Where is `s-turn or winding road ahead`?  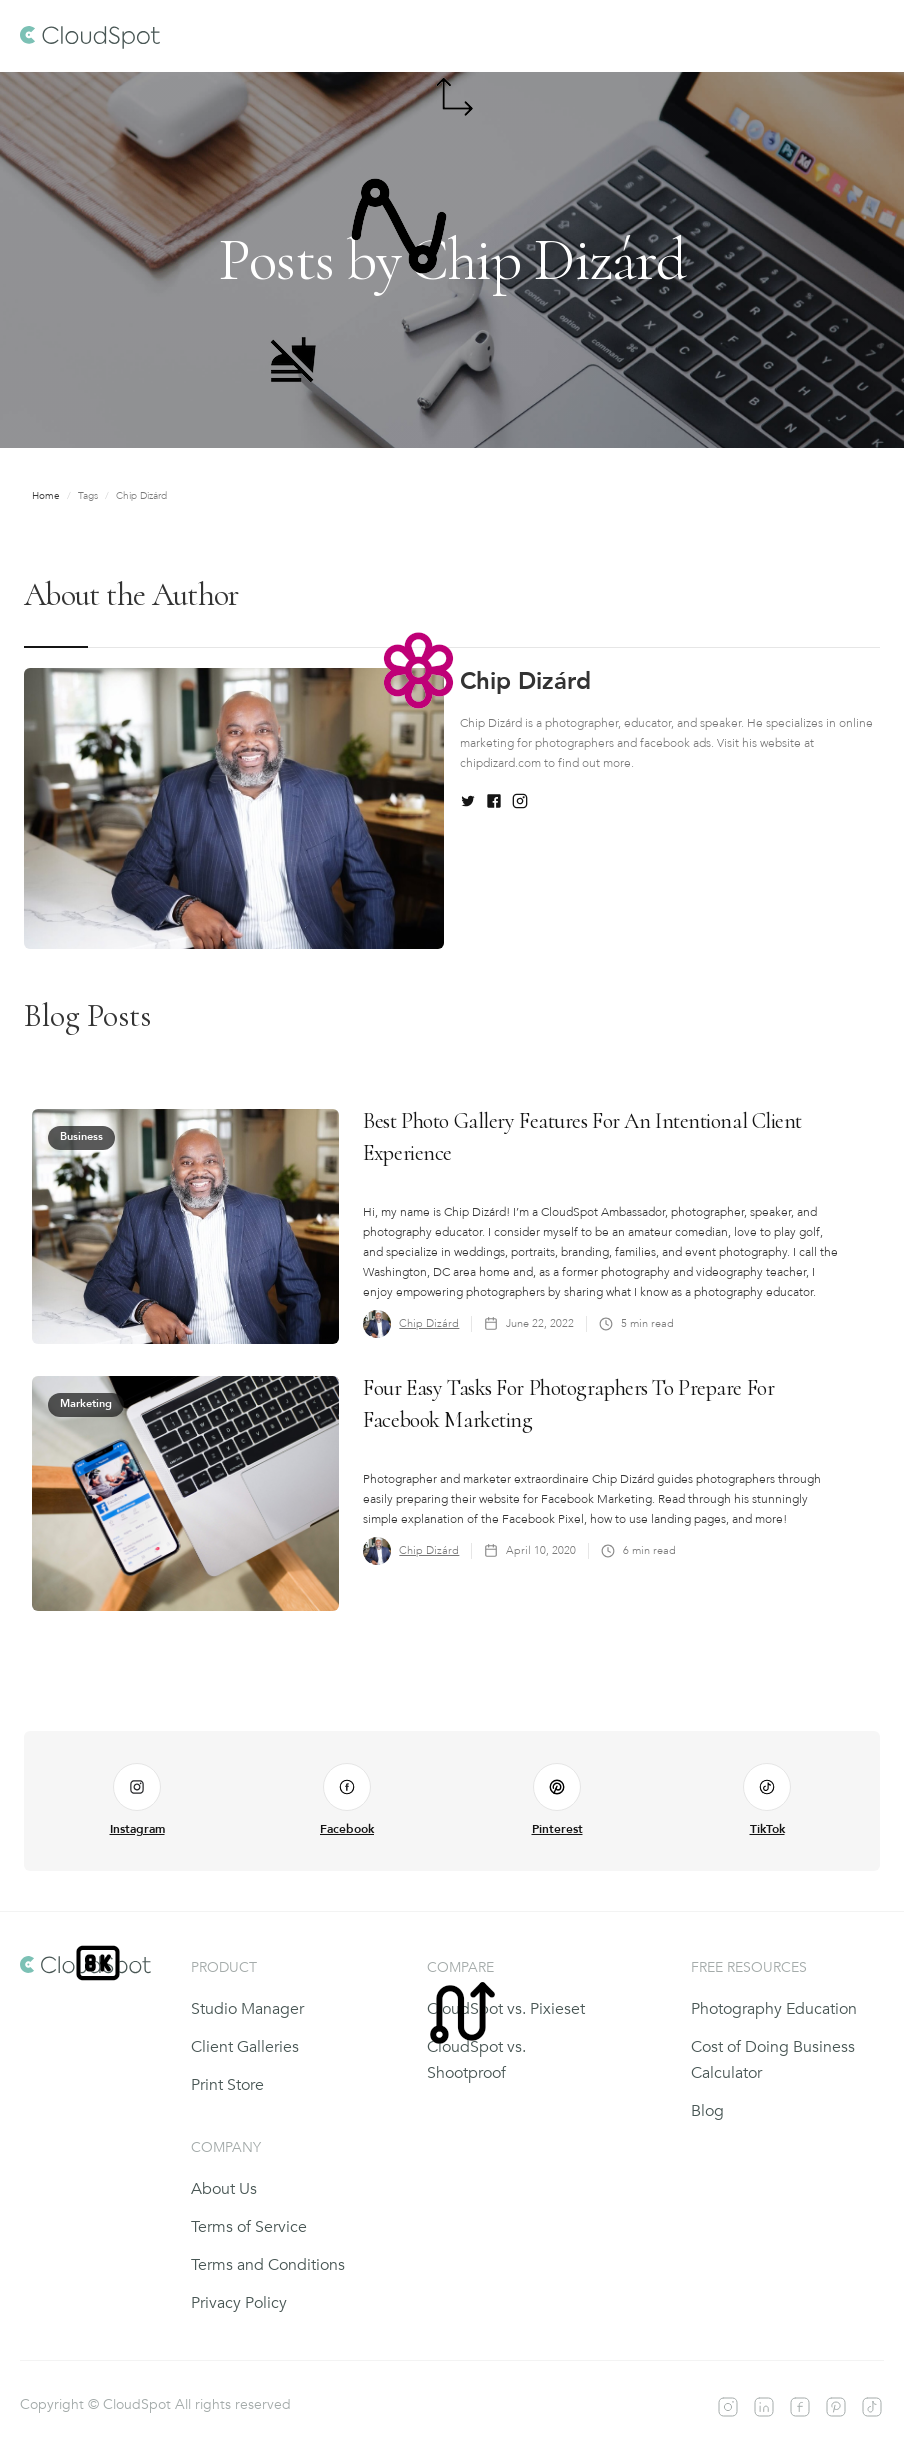
s-turn or winding road ahead is located at coordinates (461, 2013).